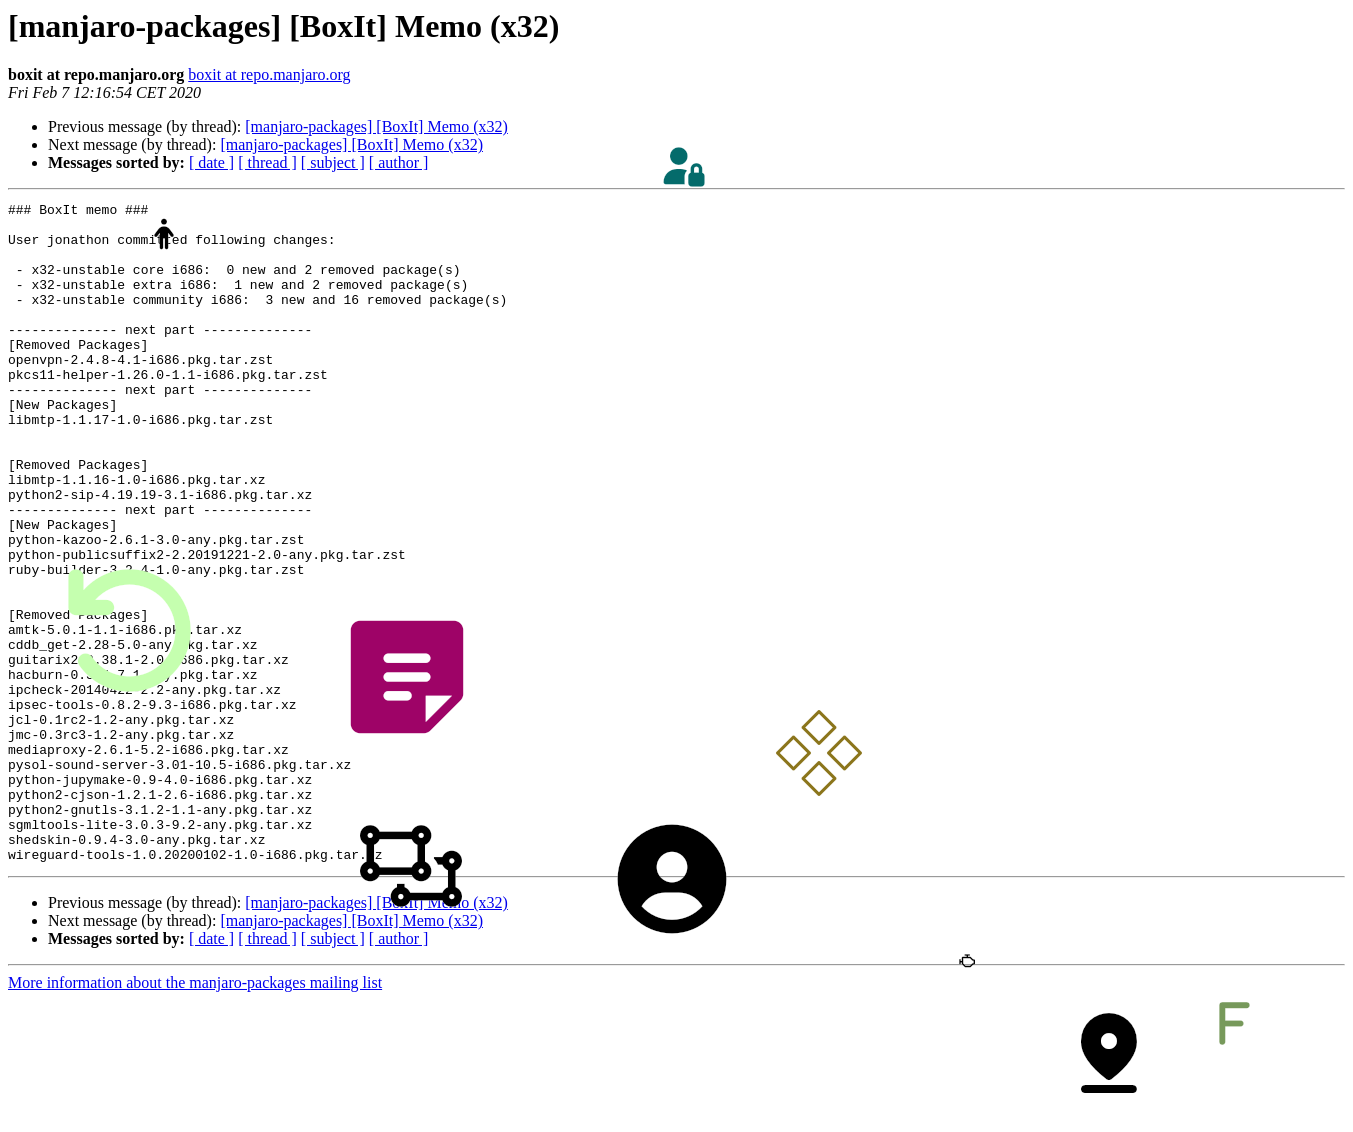 This screenshot has height=1132, width=1353. What do you see at coordinates (407, 677) in the screenshot?
I see `create a new note` at bounding box center [407, 677].